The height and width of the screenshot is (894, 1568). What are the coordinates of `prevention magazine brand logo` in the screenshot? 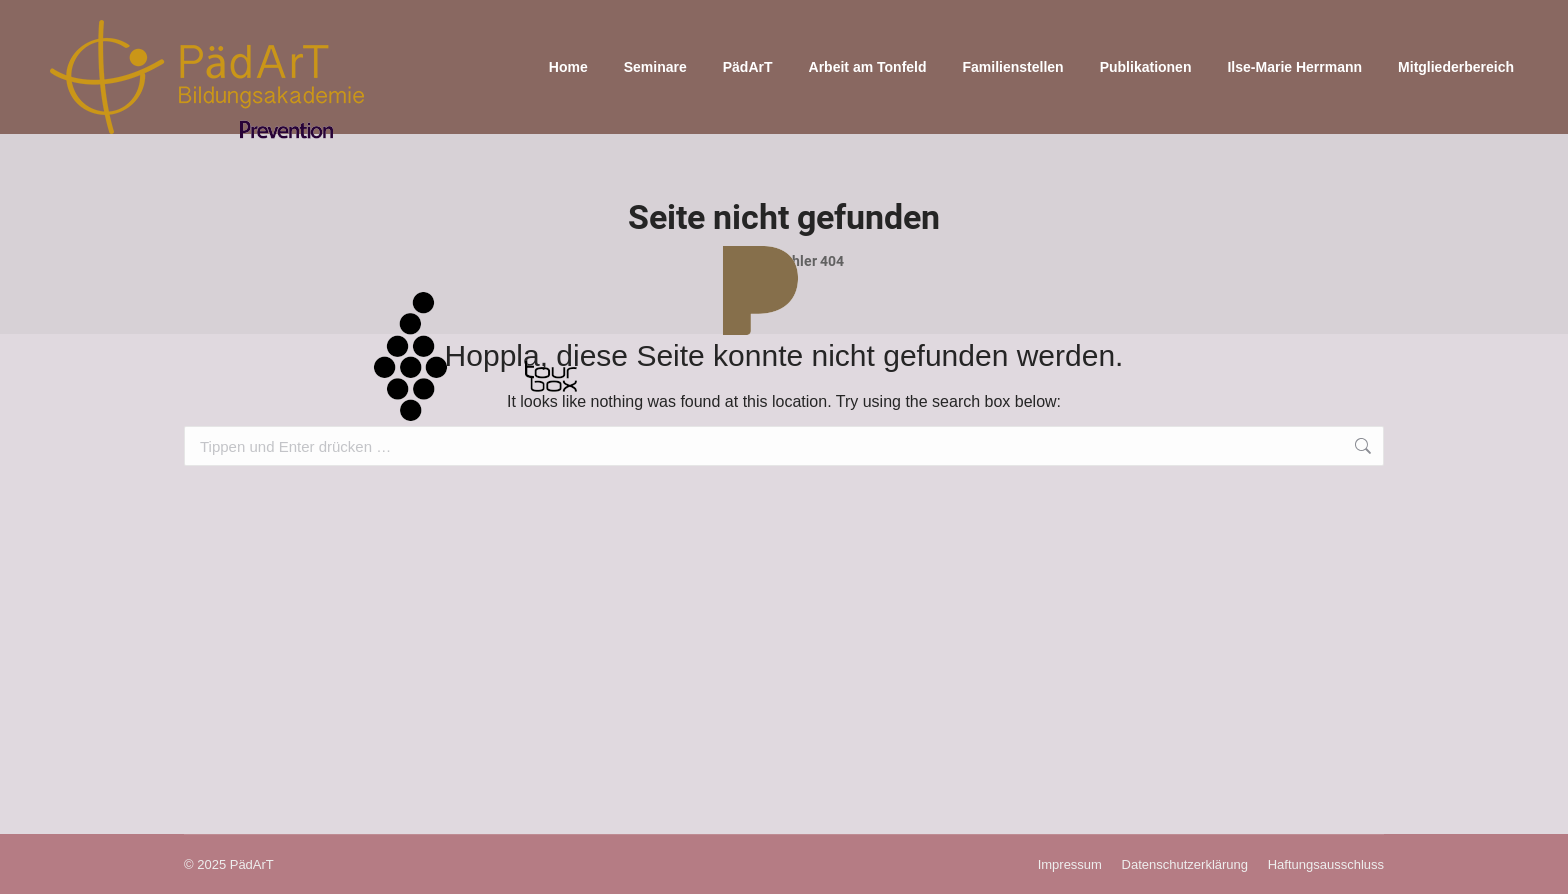 It's located at (286, 129).